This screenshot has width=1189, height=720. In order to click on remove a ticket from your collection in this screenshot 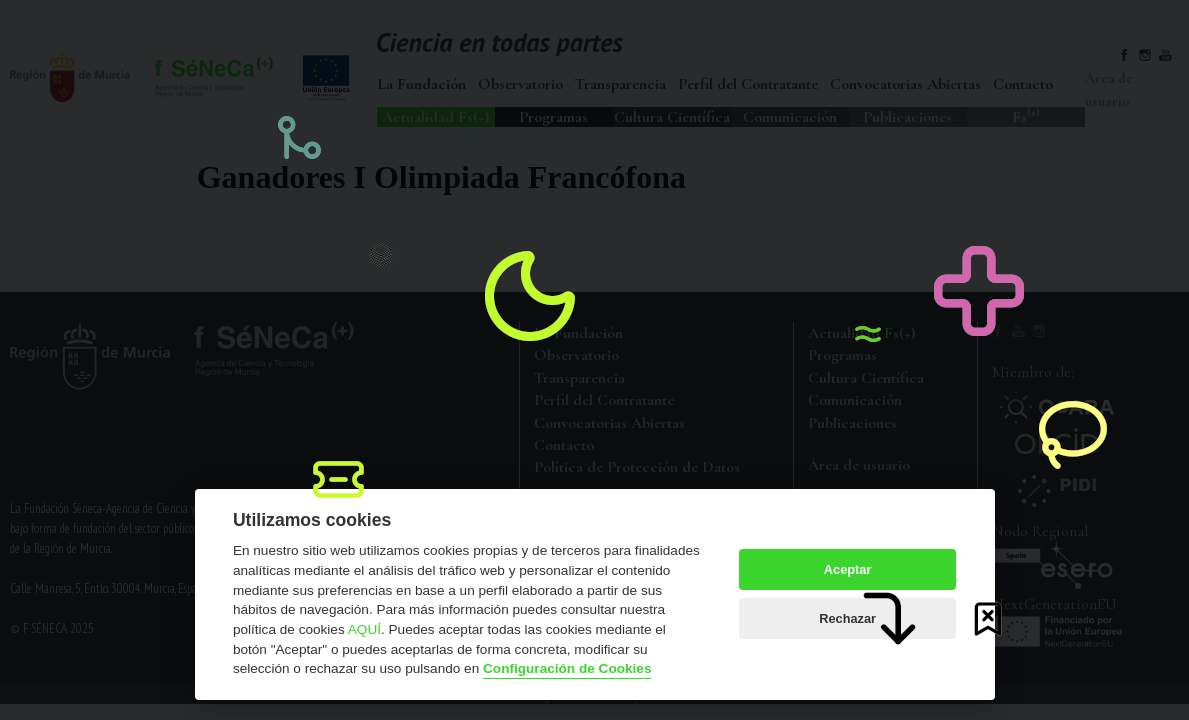, I will do `click(338, 479)`.